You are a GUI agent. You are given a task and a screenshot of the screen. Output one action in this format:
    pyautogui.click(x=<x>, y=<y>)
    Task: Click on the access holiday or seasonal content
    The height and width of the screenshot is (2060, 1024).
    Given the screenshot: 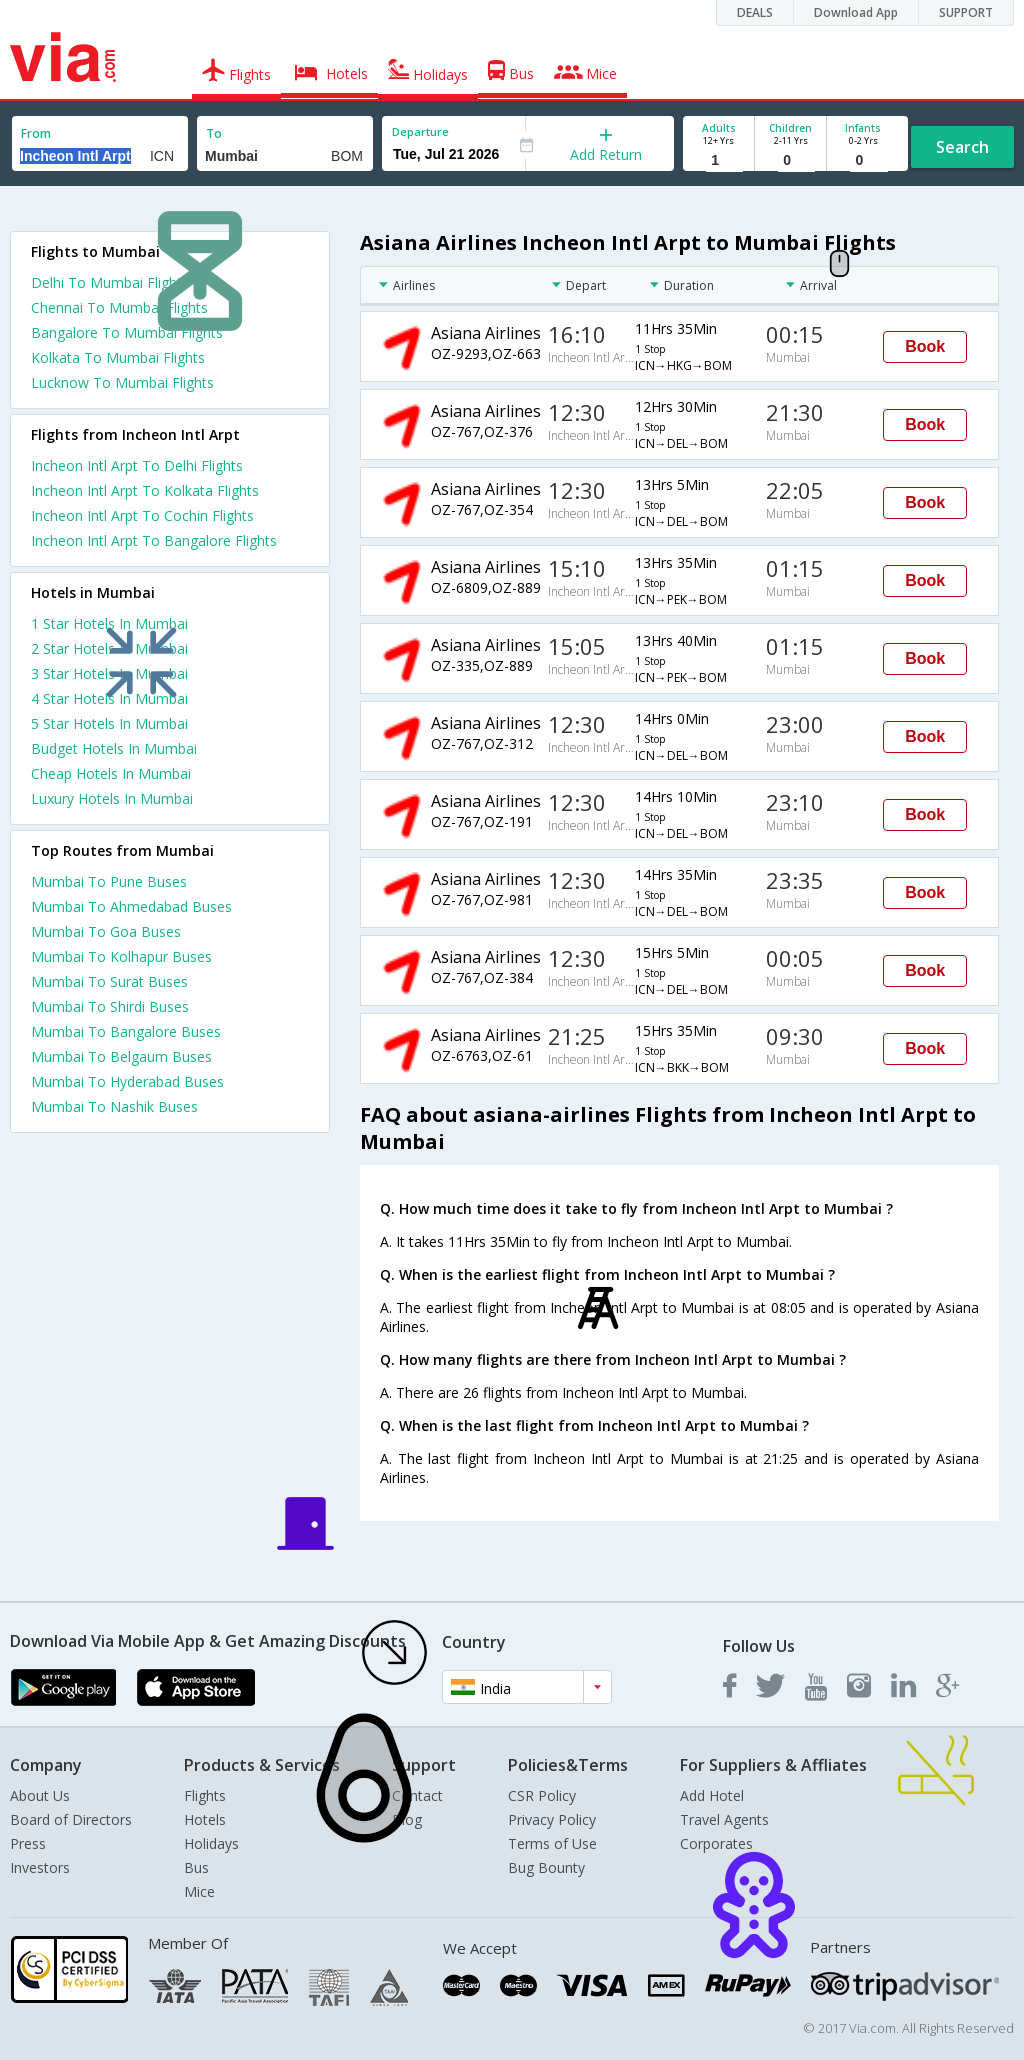 What is the action you would take?
    pyautogui.click(x=754, y=1905)
    